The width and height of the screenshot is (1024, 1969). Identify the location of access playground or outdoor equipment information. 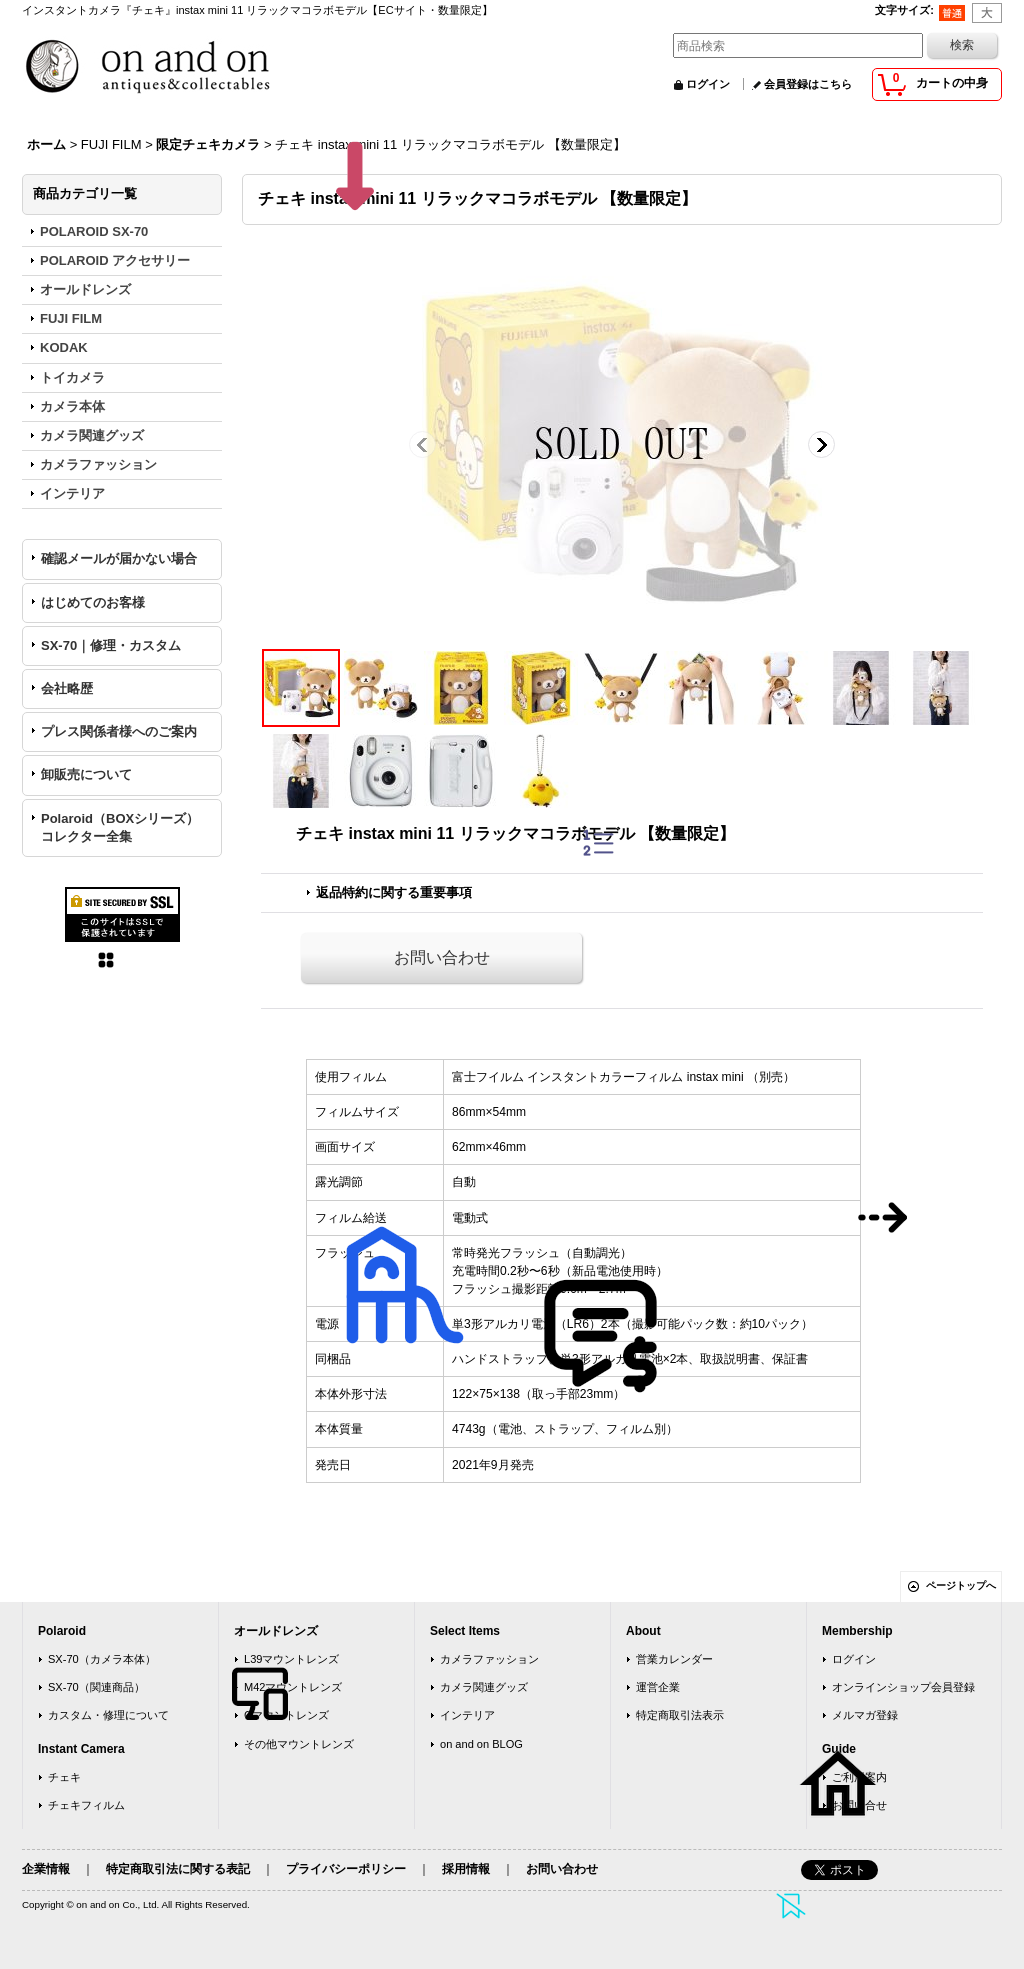
(405, 1285).